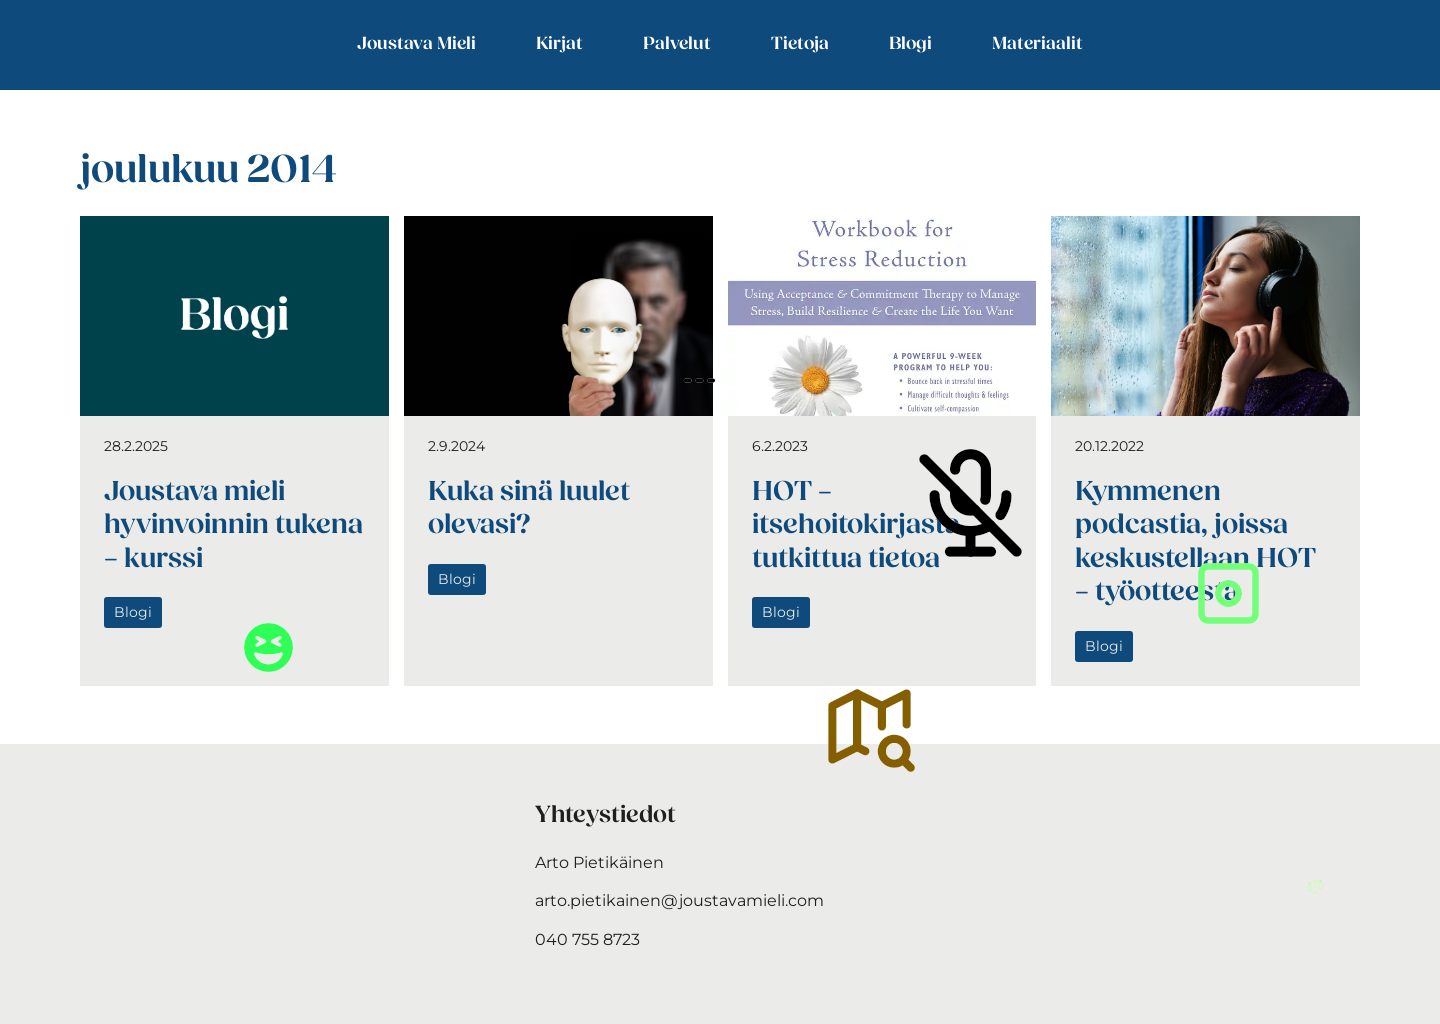 This screenshot has height=1024, width=1440. What do you see at coordinates (699, 380) in the screenshot?
I see `indicates a dashed line or border style option` at bounding box center [699, 380].